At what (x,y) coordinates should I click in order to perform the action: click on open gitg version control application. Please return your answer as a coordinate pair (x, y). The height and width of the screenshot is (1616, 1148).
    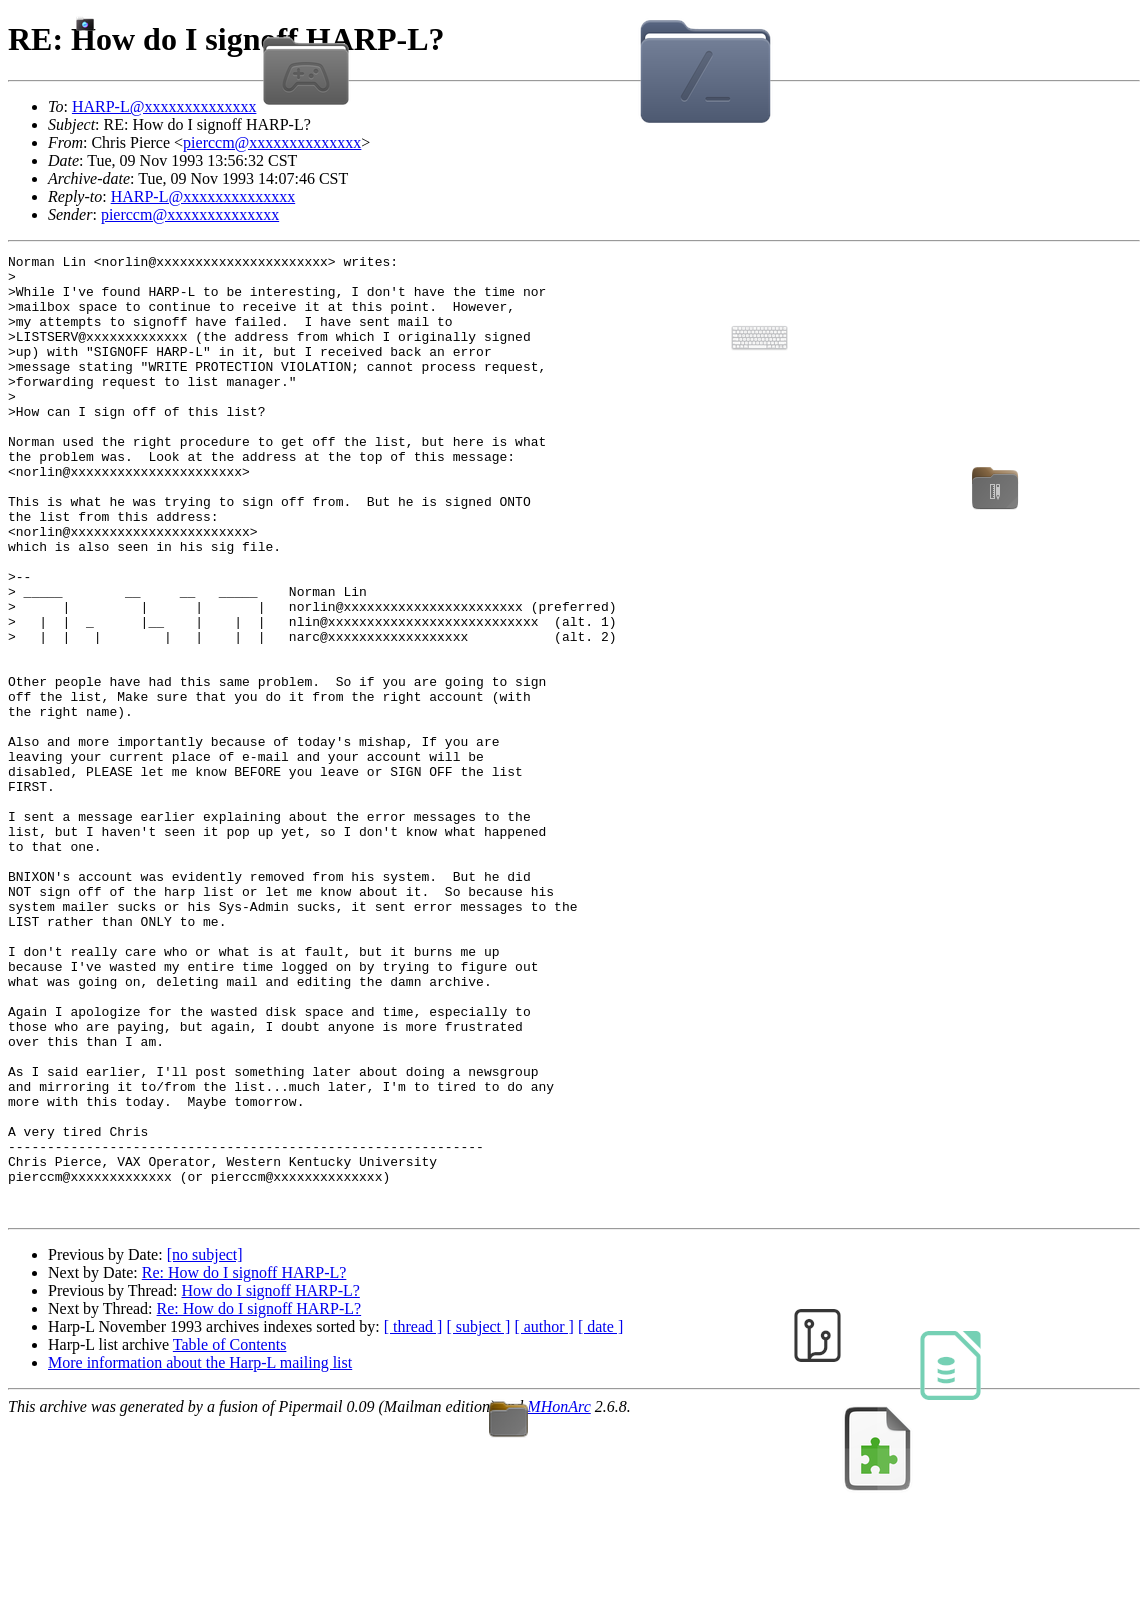
    Looking at the image, I should click on (817, 1335).